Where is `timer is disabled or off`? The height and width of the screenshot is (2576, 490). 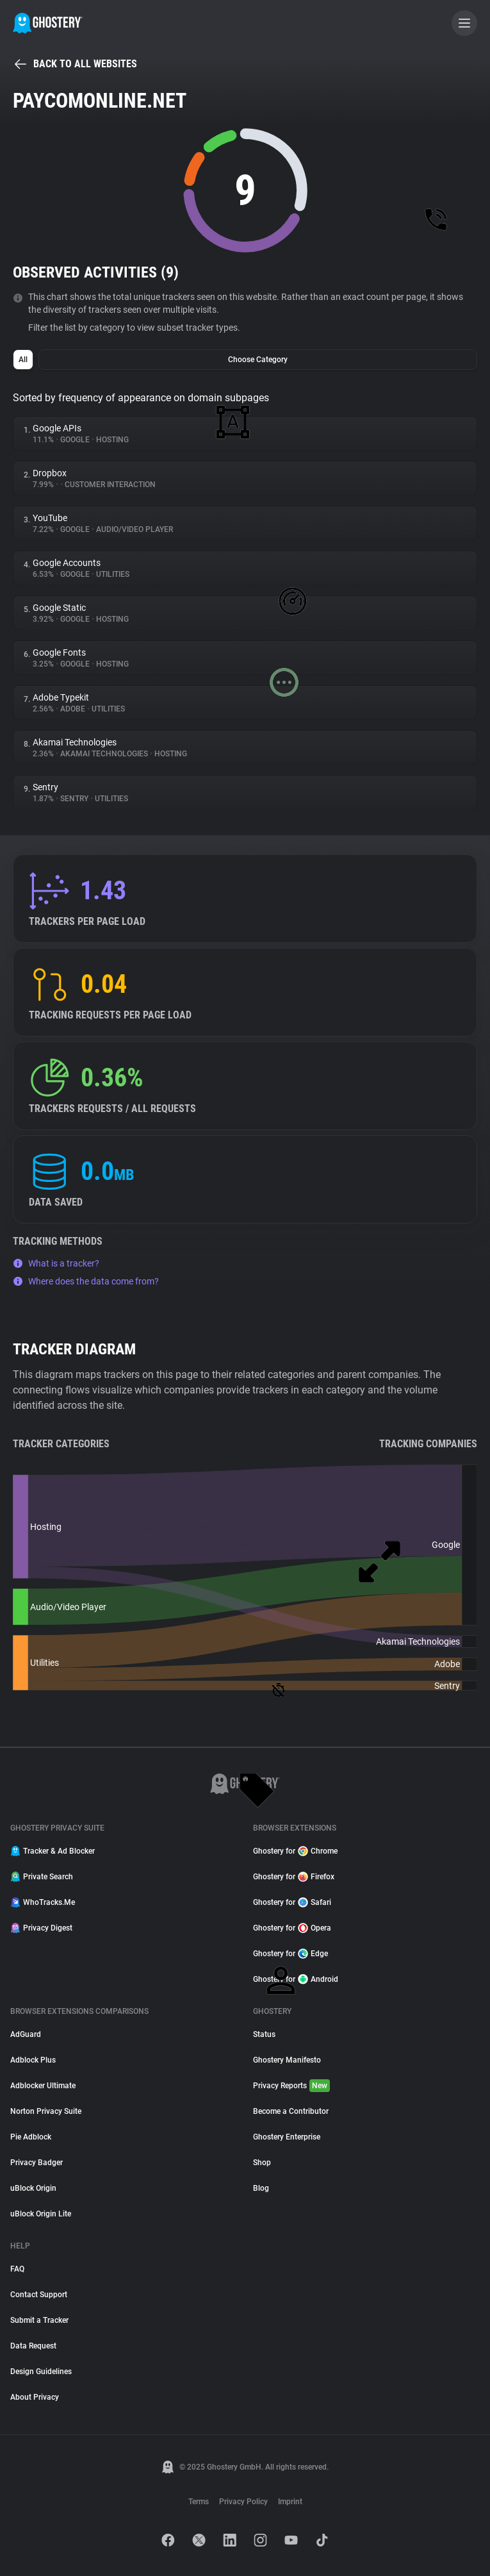 timer is disabled or off is located at coordinates (279, 1690).